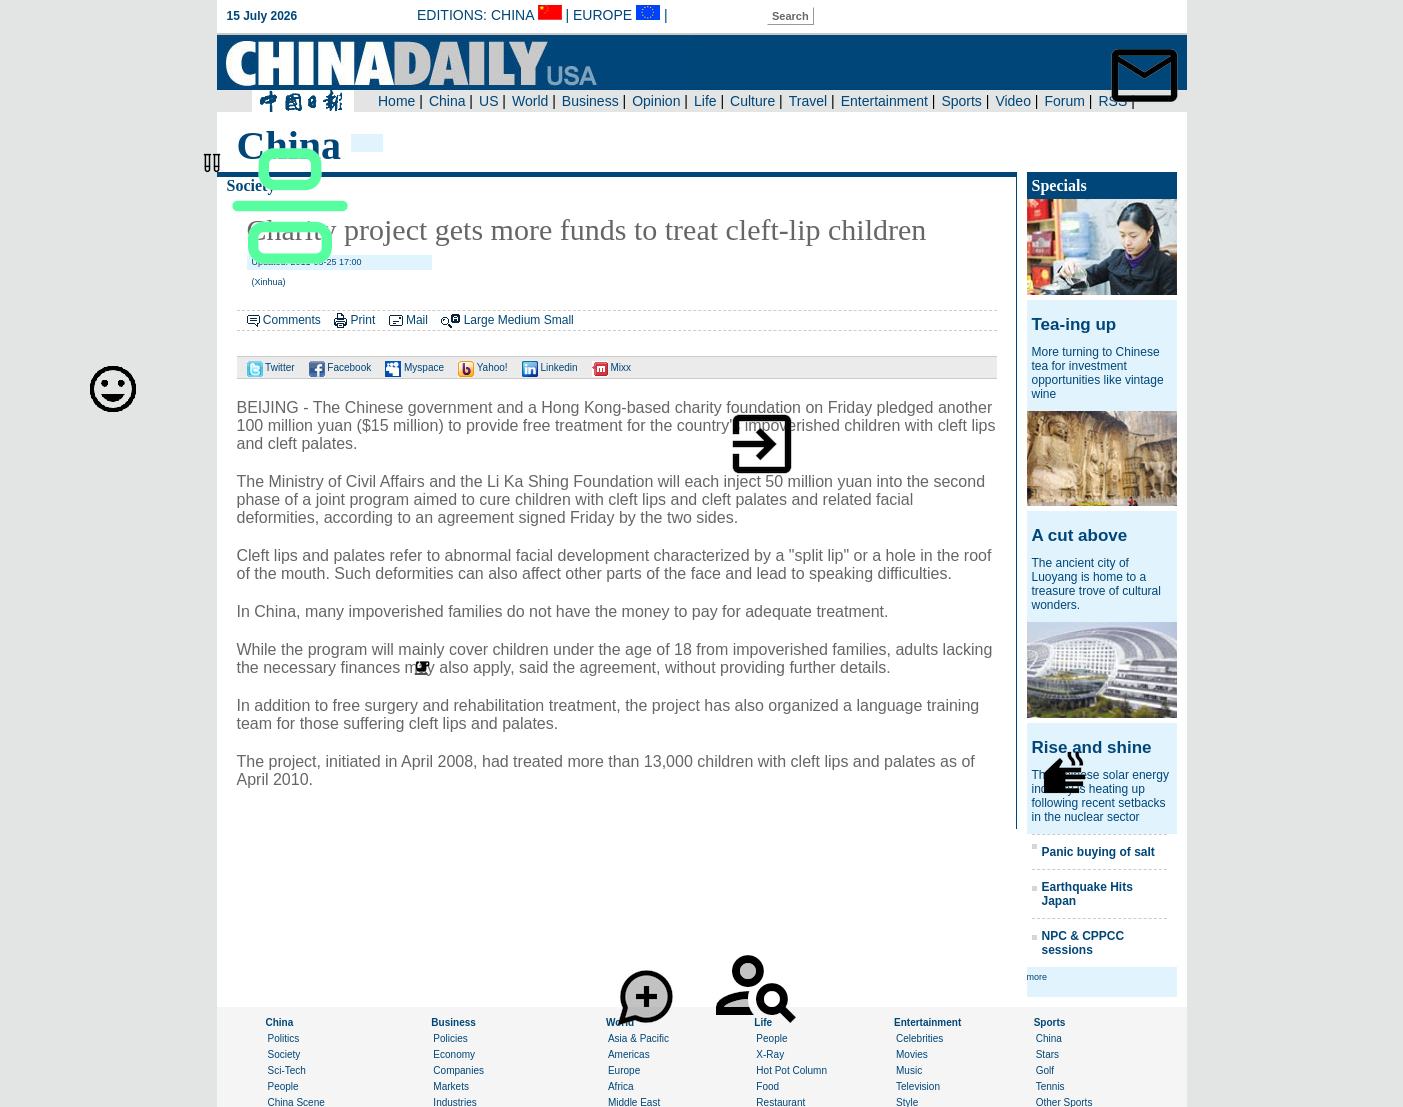 Image resolution: width=1403 pixels, height=1107 pixels. What do you see at coordinates (756, 983) in the screenshot?
I see `search for a contact or user` at bounding box center [756, 983].